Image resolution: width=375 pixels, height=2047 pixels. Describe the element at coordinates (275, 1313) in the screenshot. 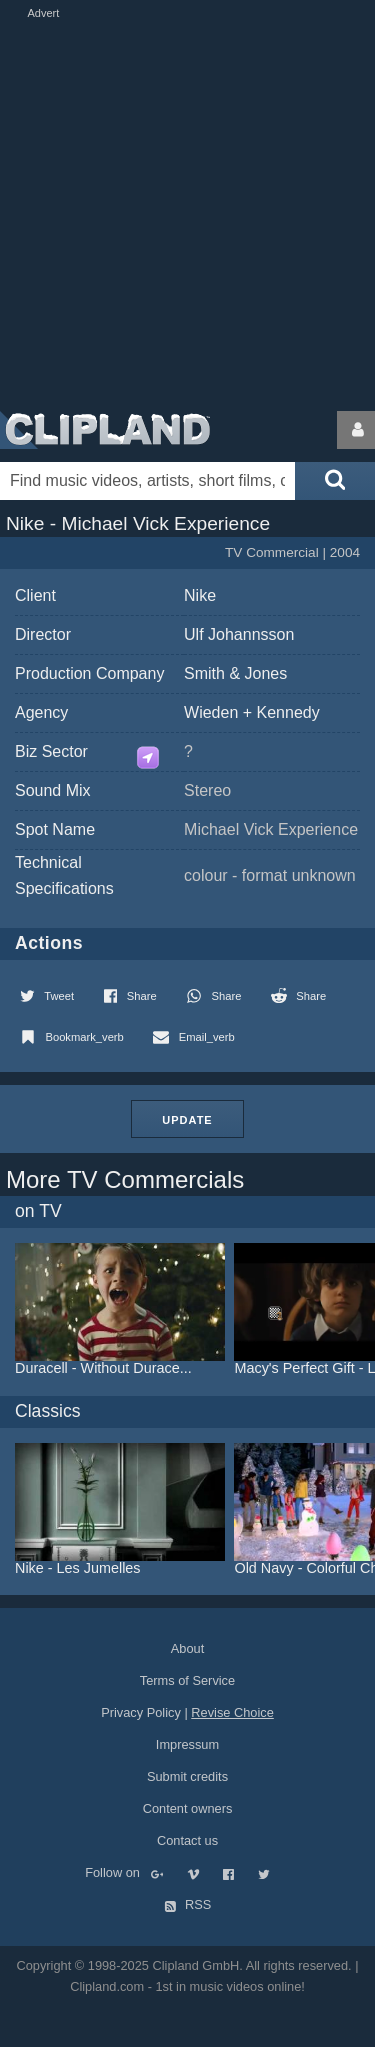

I see `open the chess game application` at that location.